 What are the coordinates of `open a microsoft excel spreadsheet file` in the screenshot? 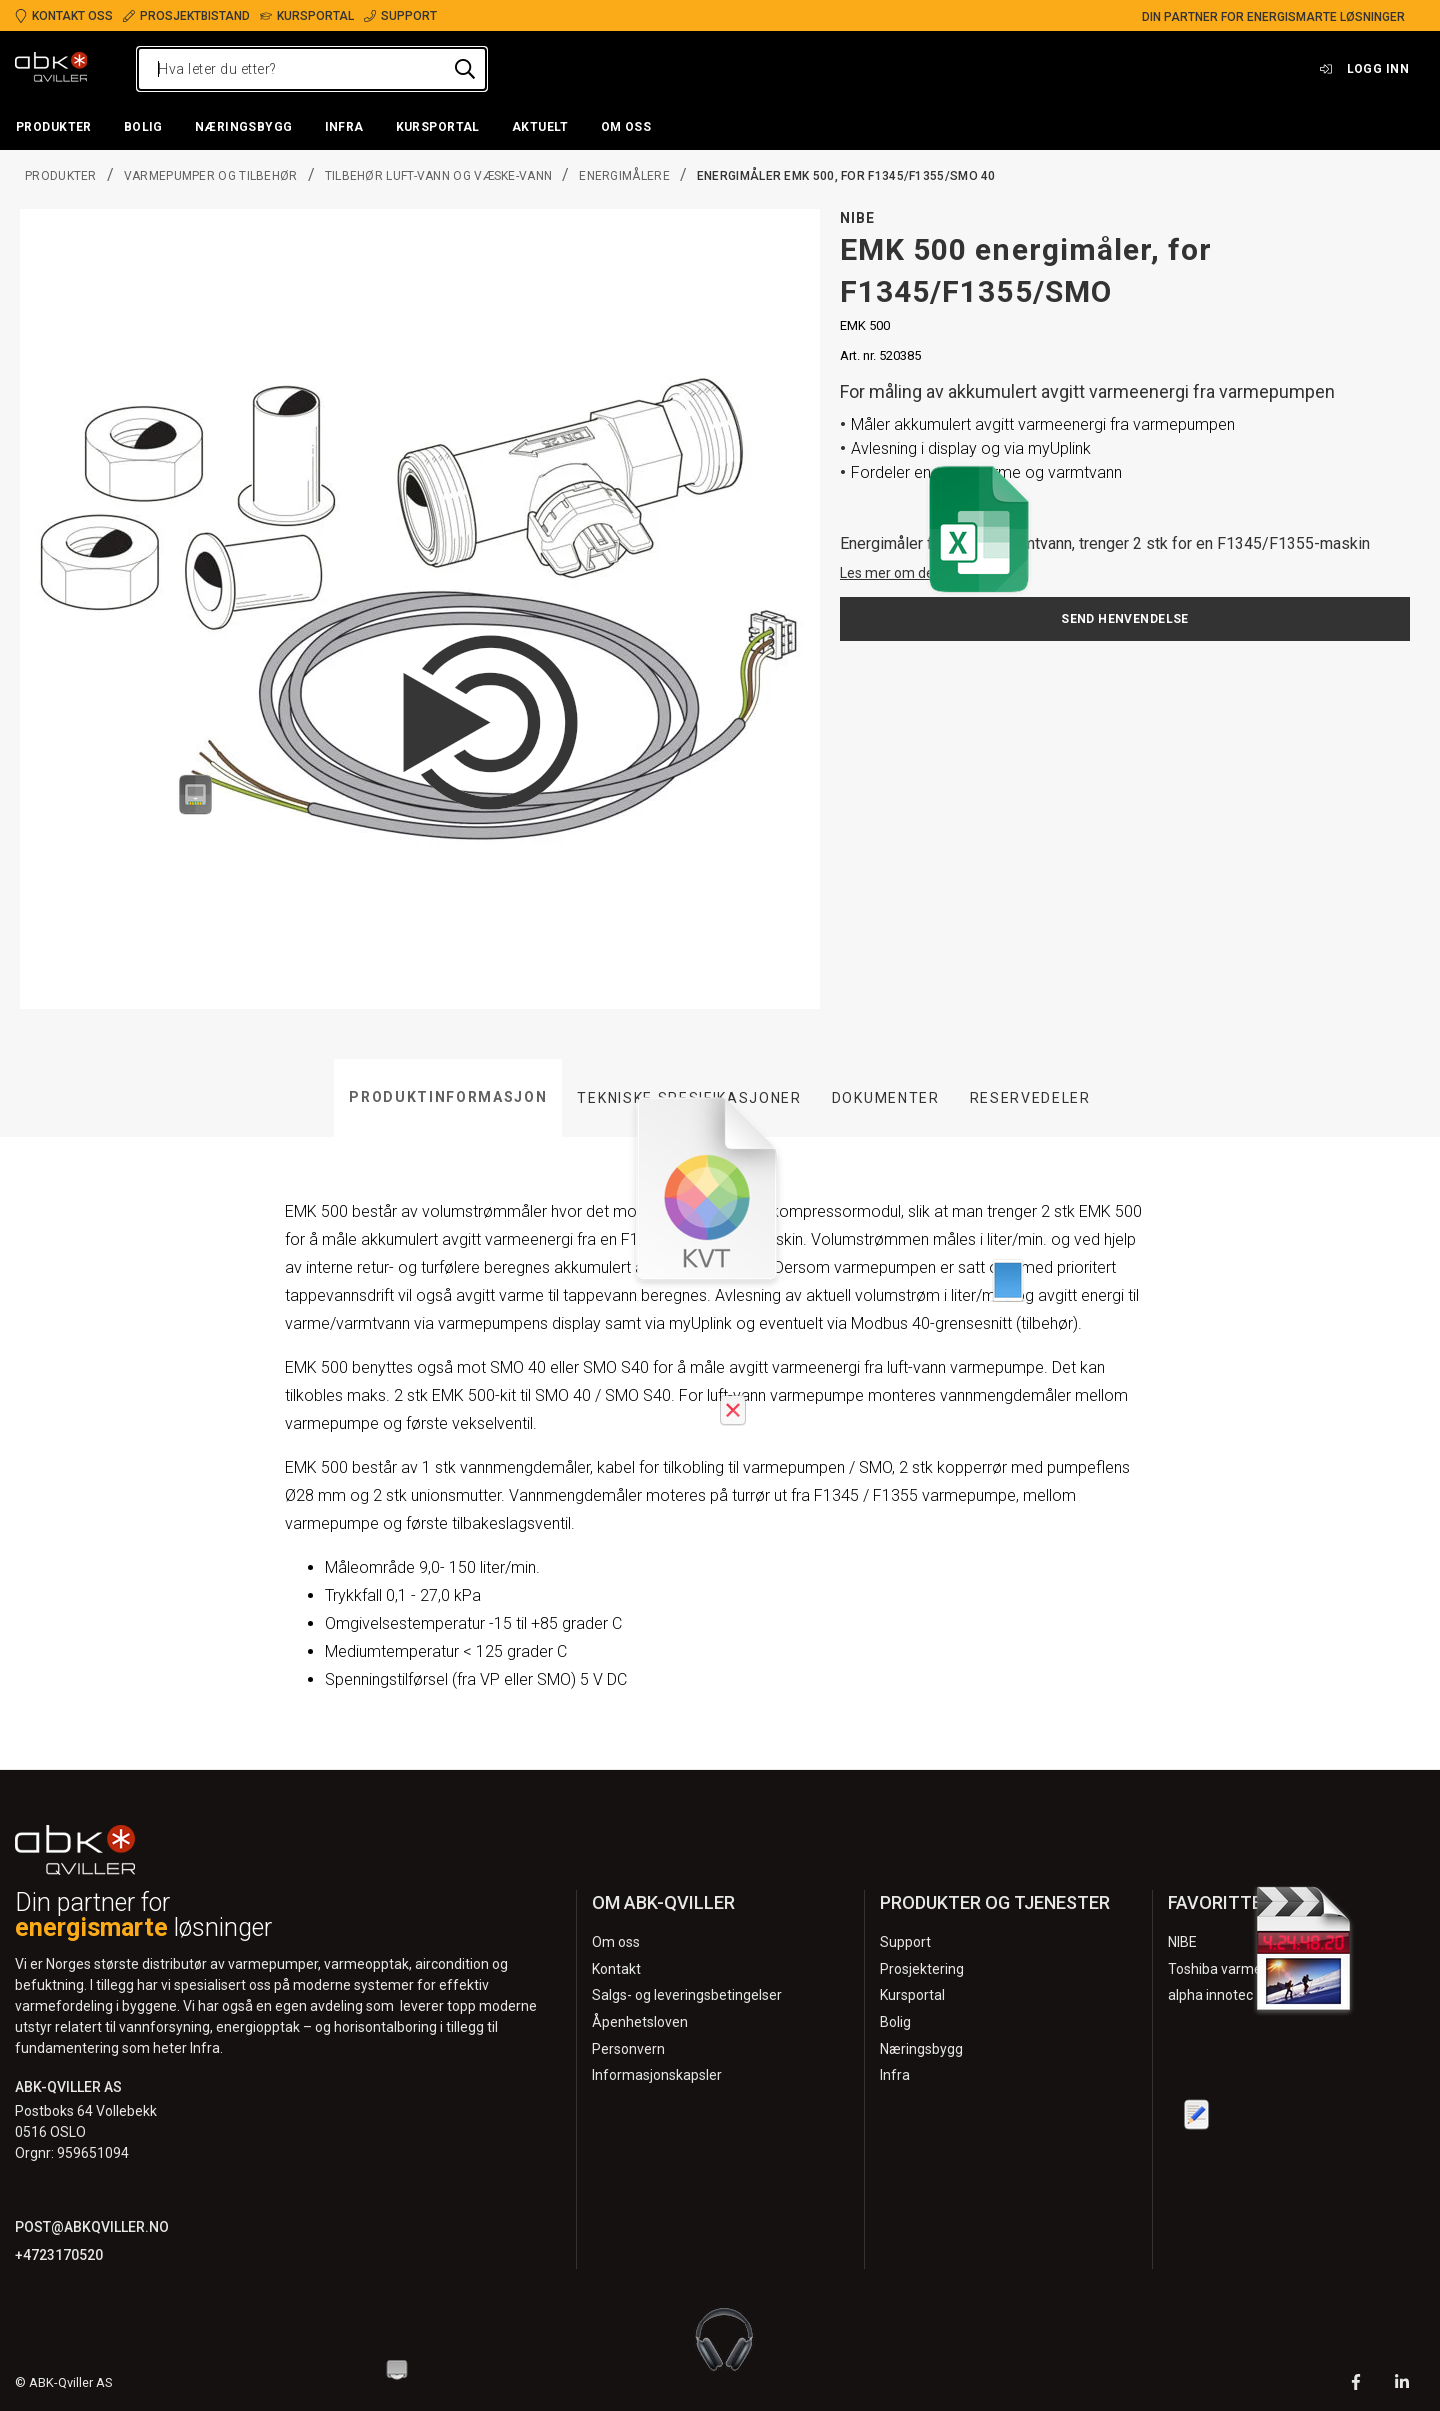 It's located at (979, 529).